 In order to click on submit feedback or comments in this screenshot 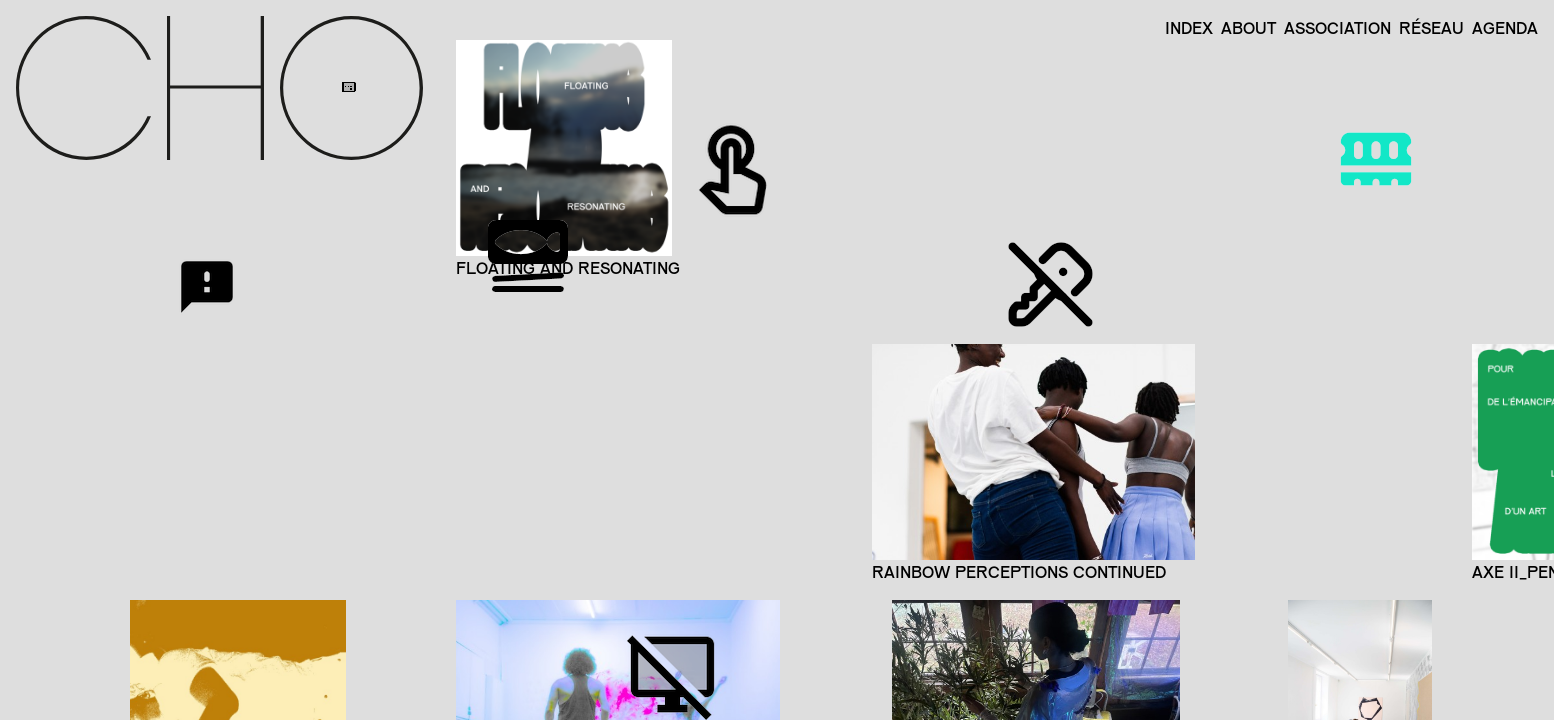, I will do `click(207, 287)`.